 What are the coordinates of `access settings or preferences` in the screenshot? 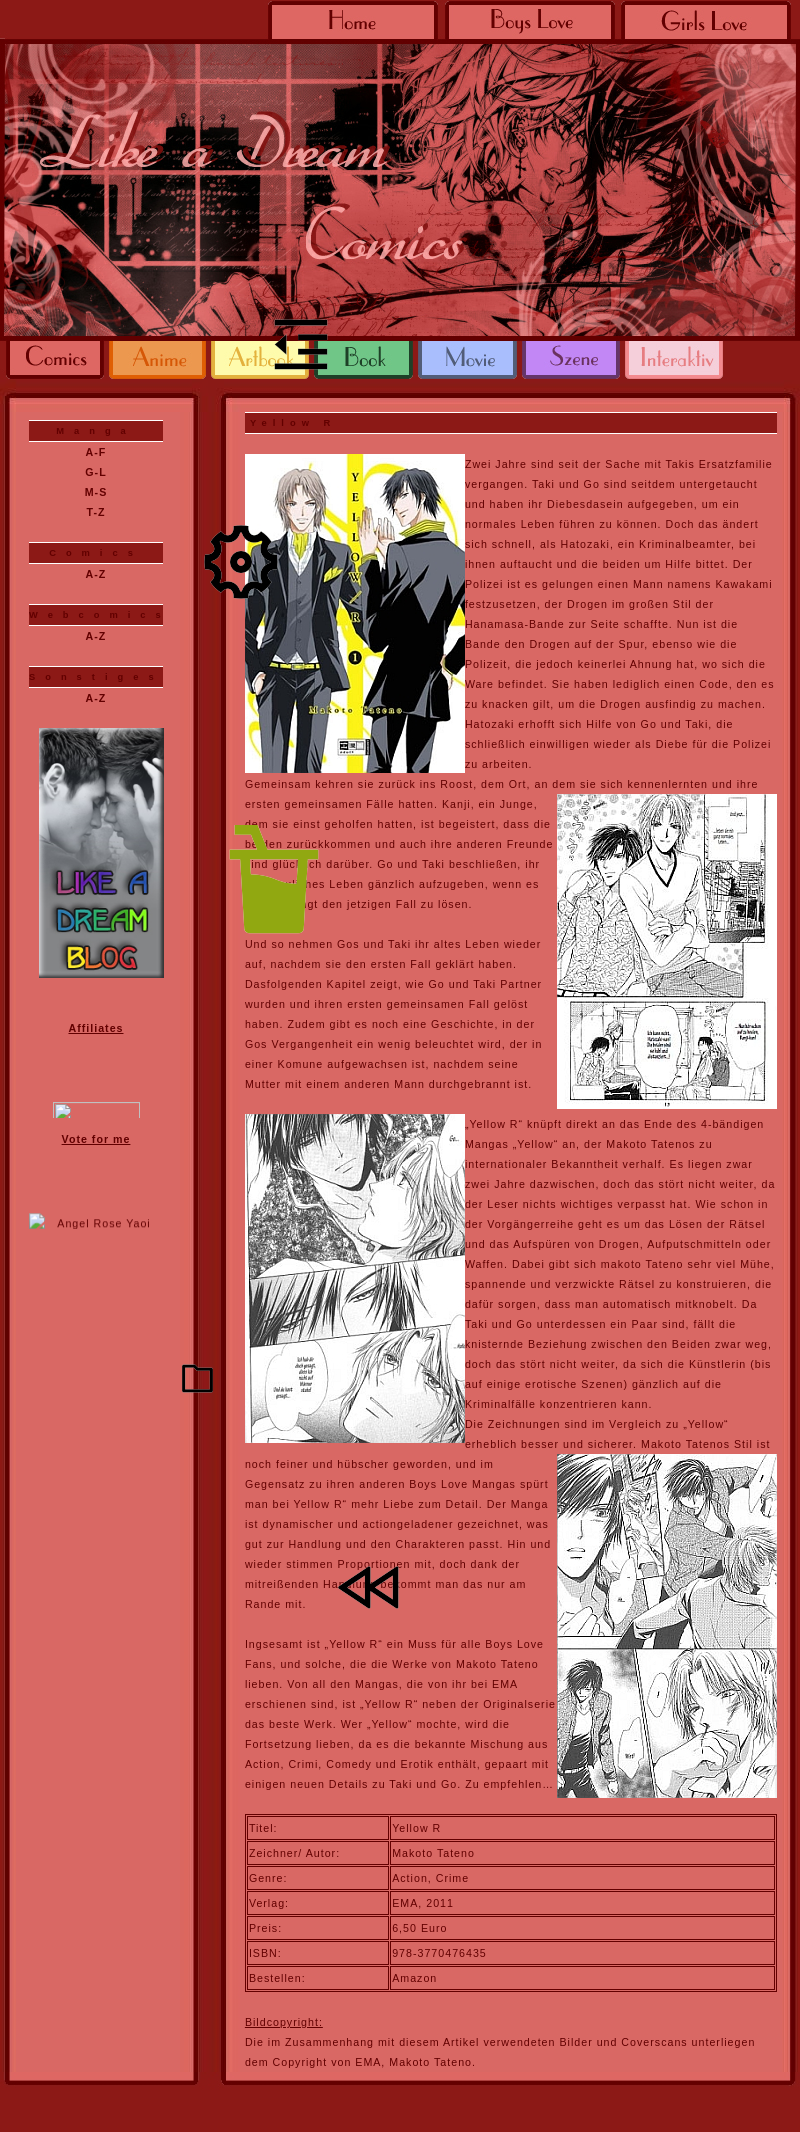 It's located at (241, 562).